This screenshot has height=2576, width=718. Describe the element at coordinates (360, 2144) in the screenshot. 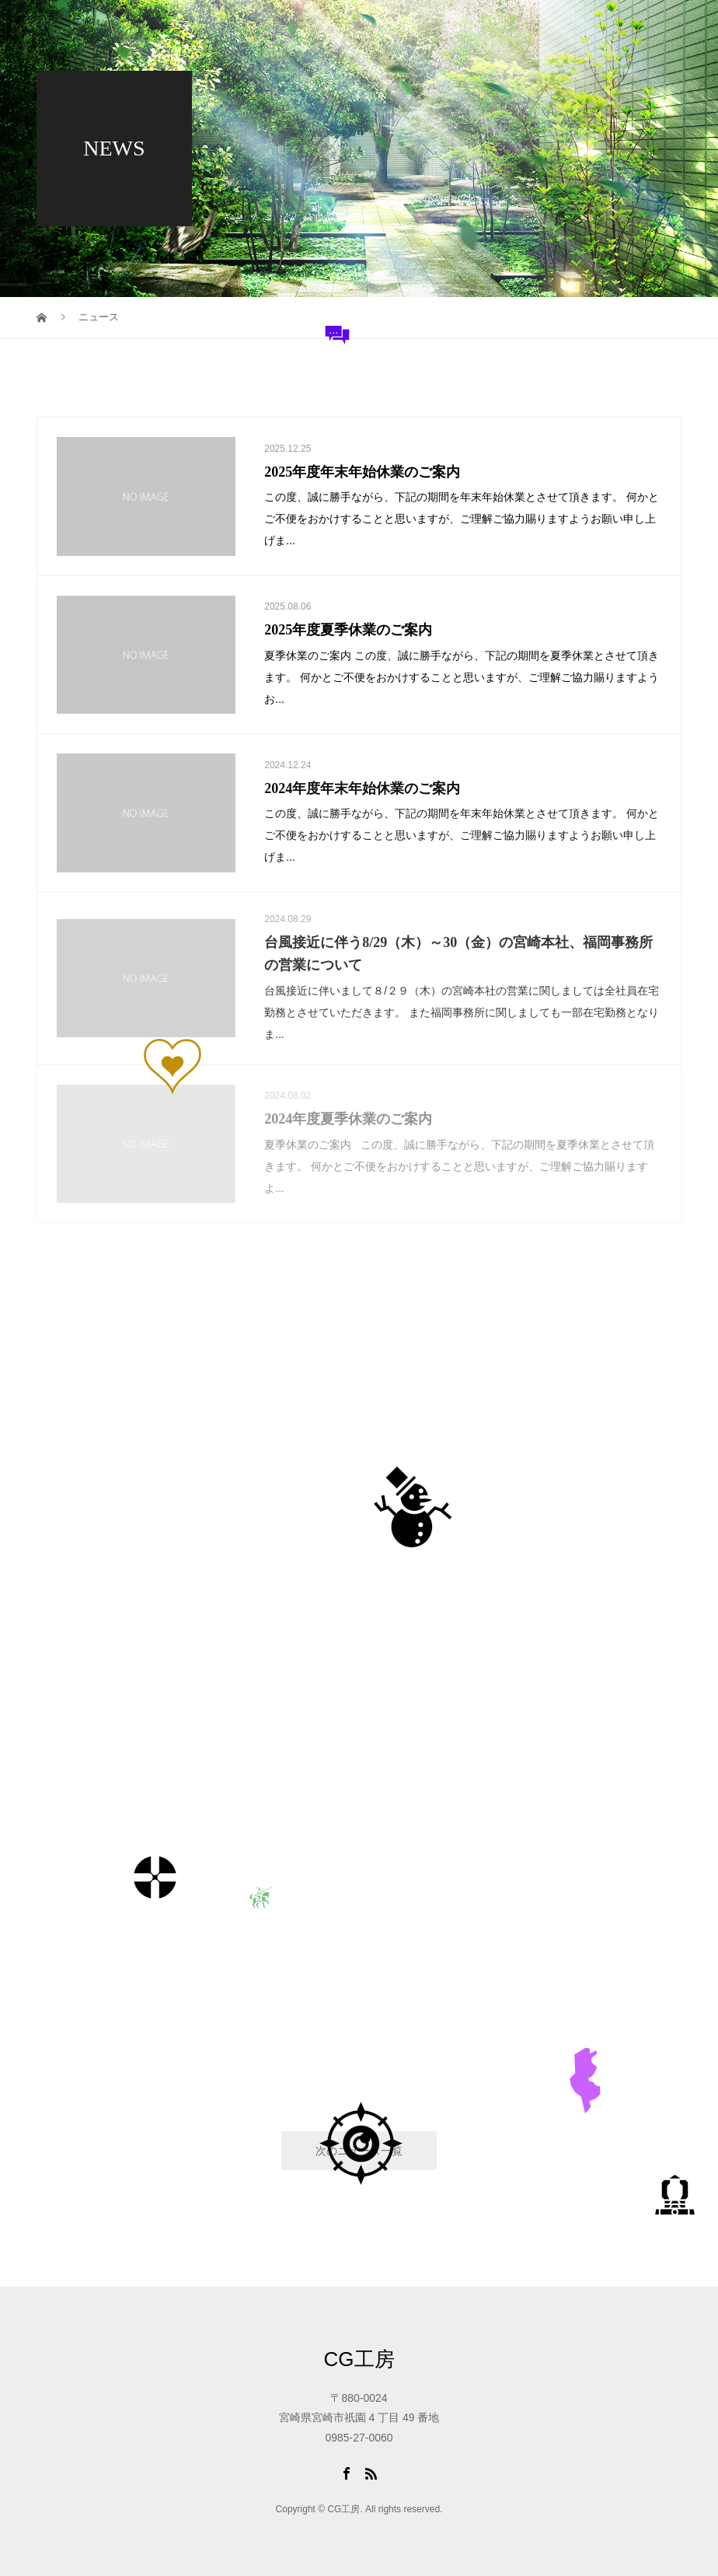

I see `activate precision aiming or sniper mode` at that location.